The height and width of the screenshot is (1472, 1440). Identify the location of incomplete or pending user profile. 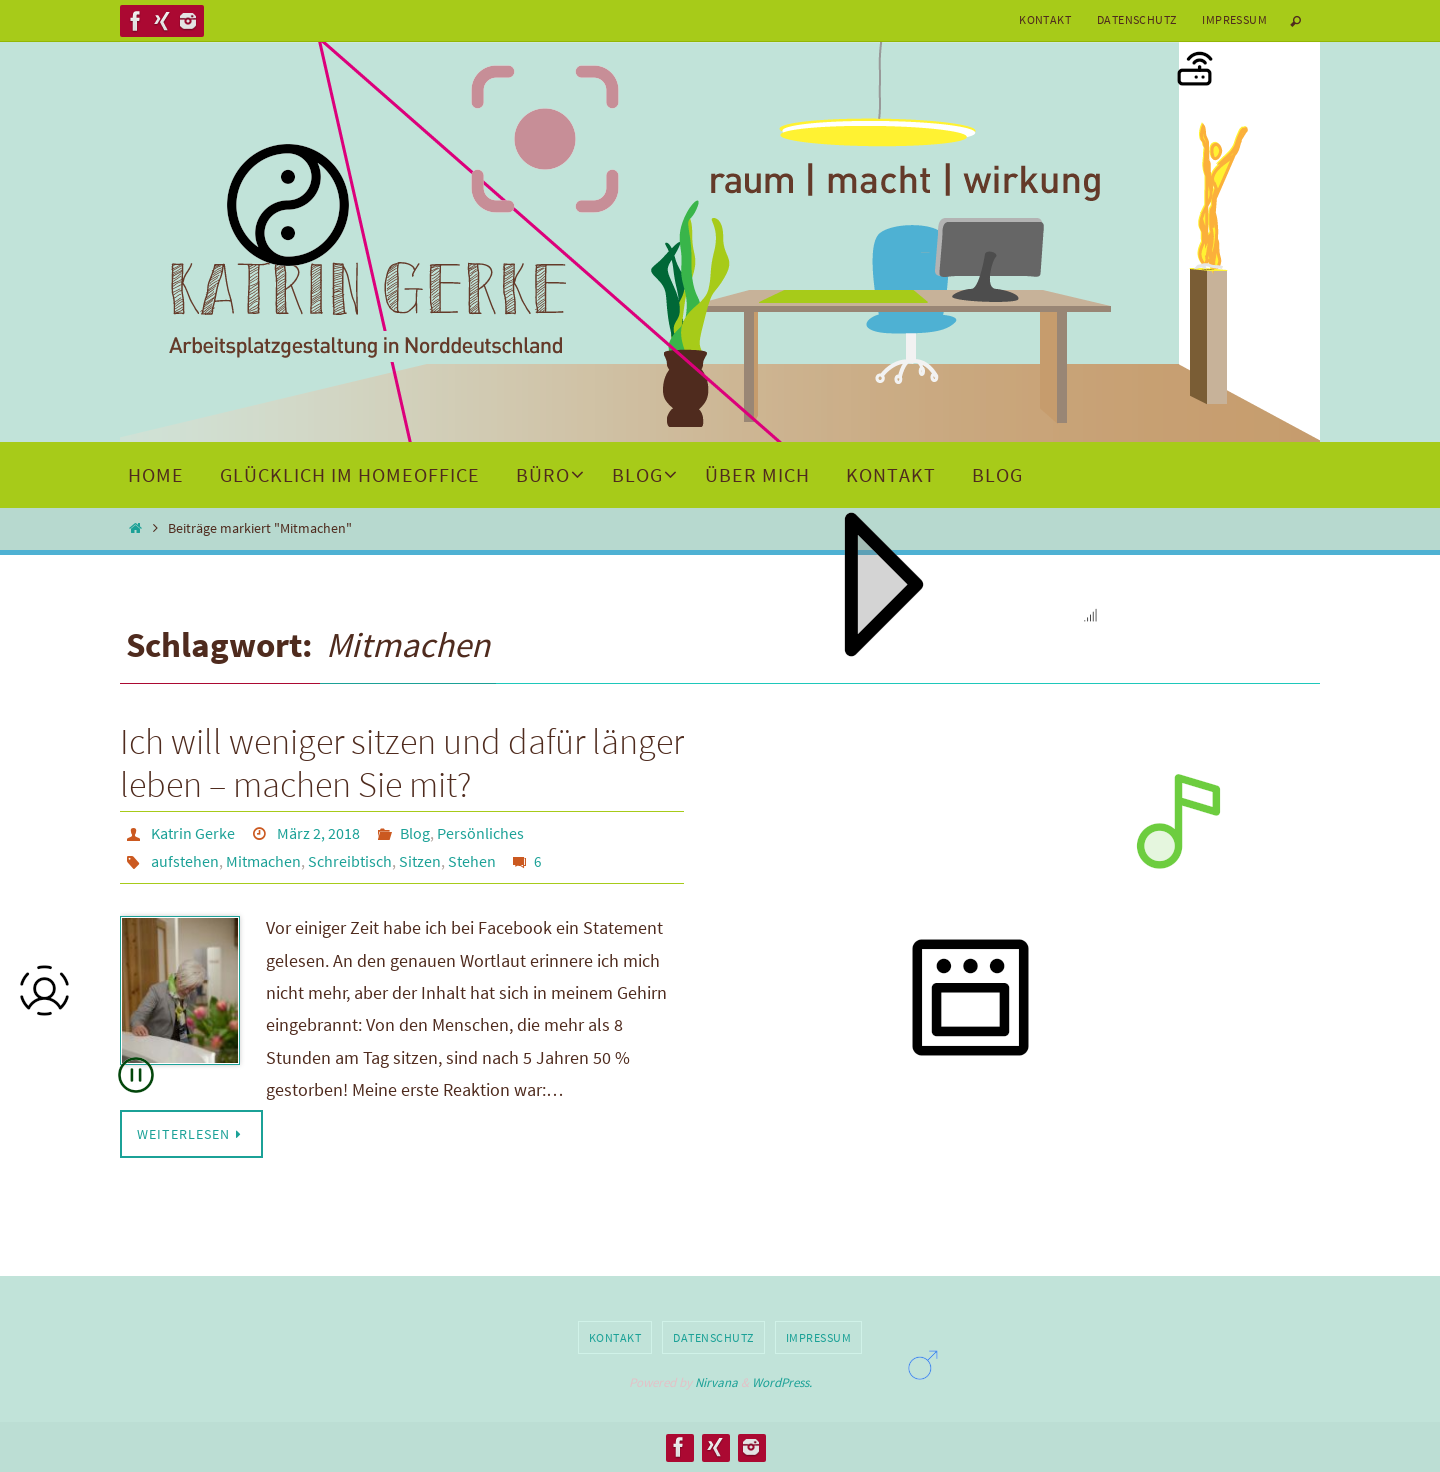
(44, 990).